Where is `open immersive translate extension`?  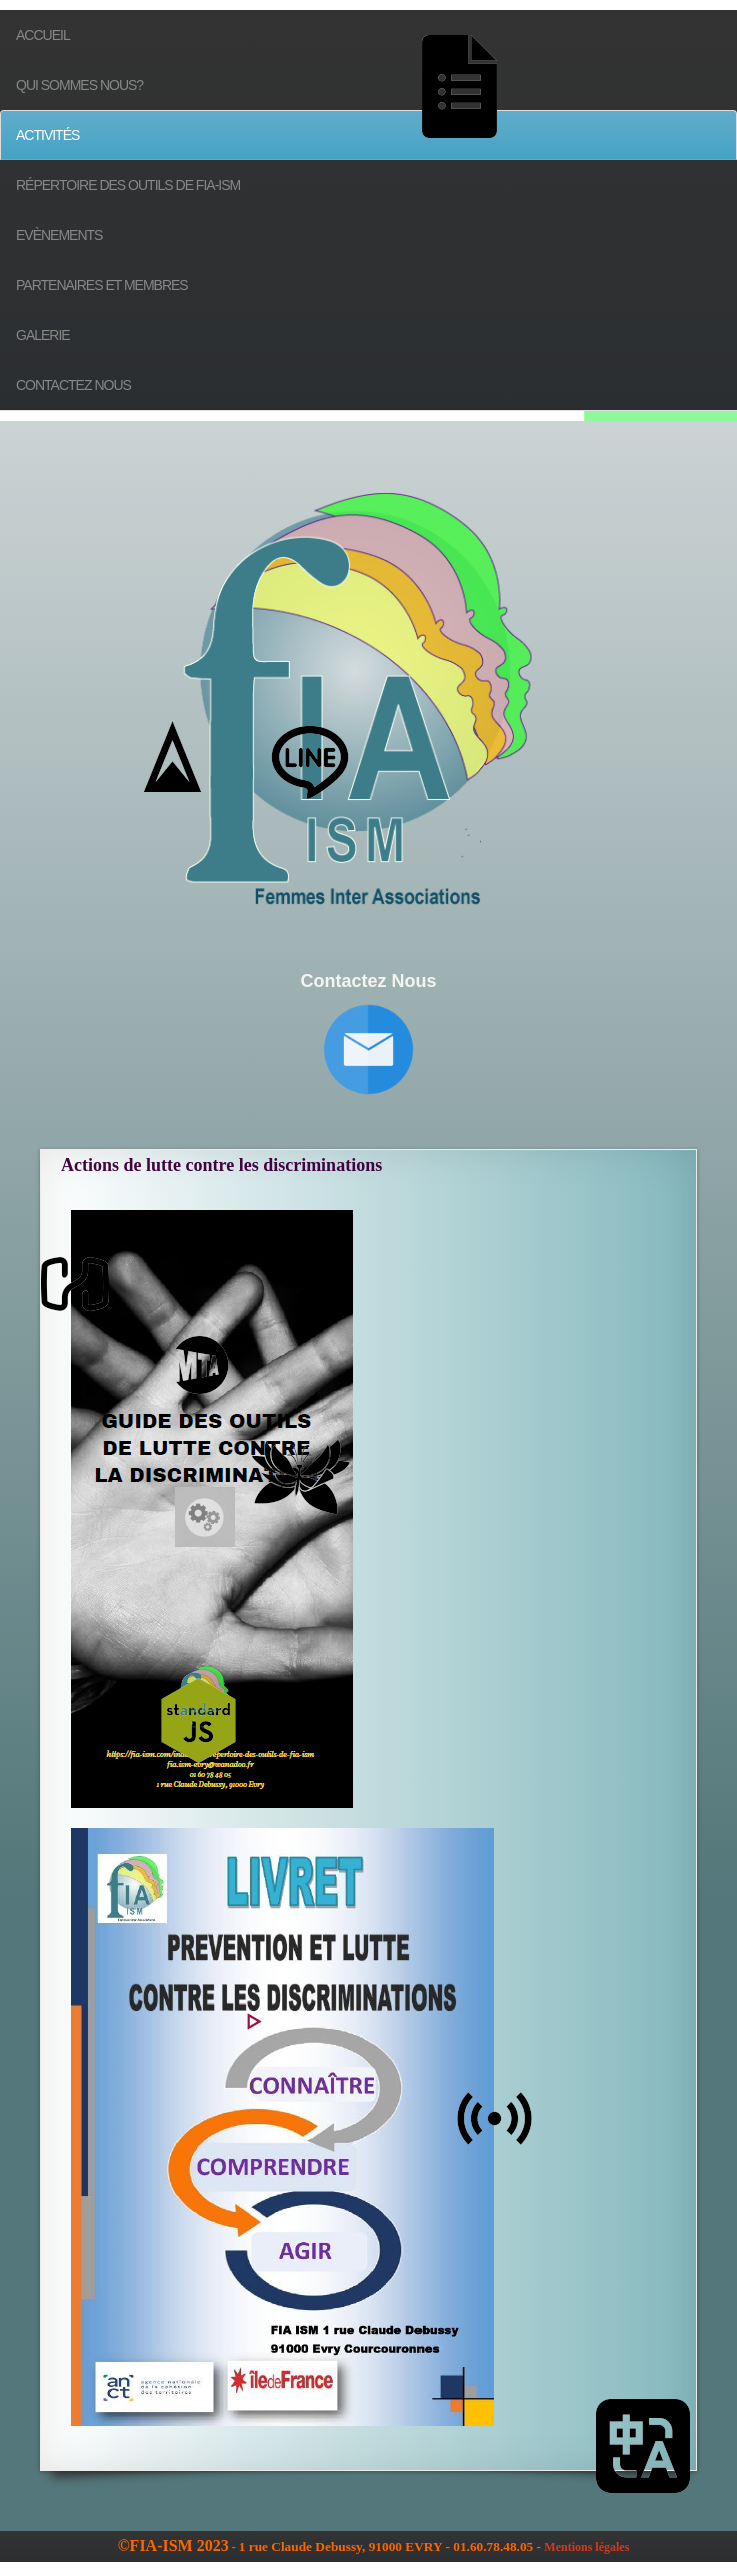 open immersive translate extension is located at coordinates (643, 2446).